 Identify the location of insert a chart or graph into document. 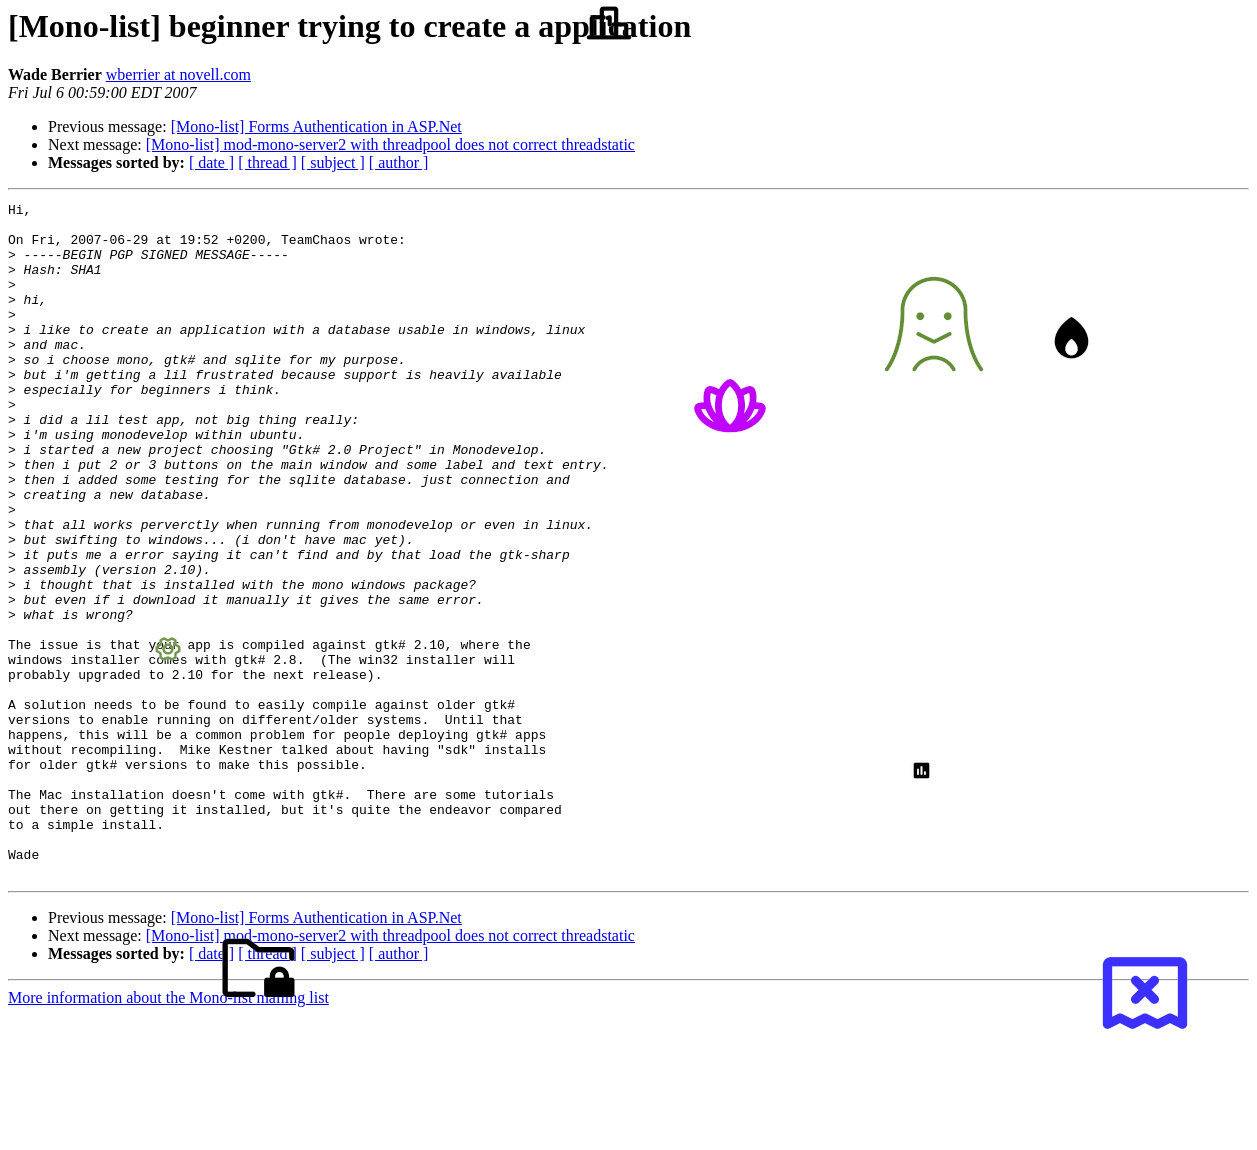
(921, 770).